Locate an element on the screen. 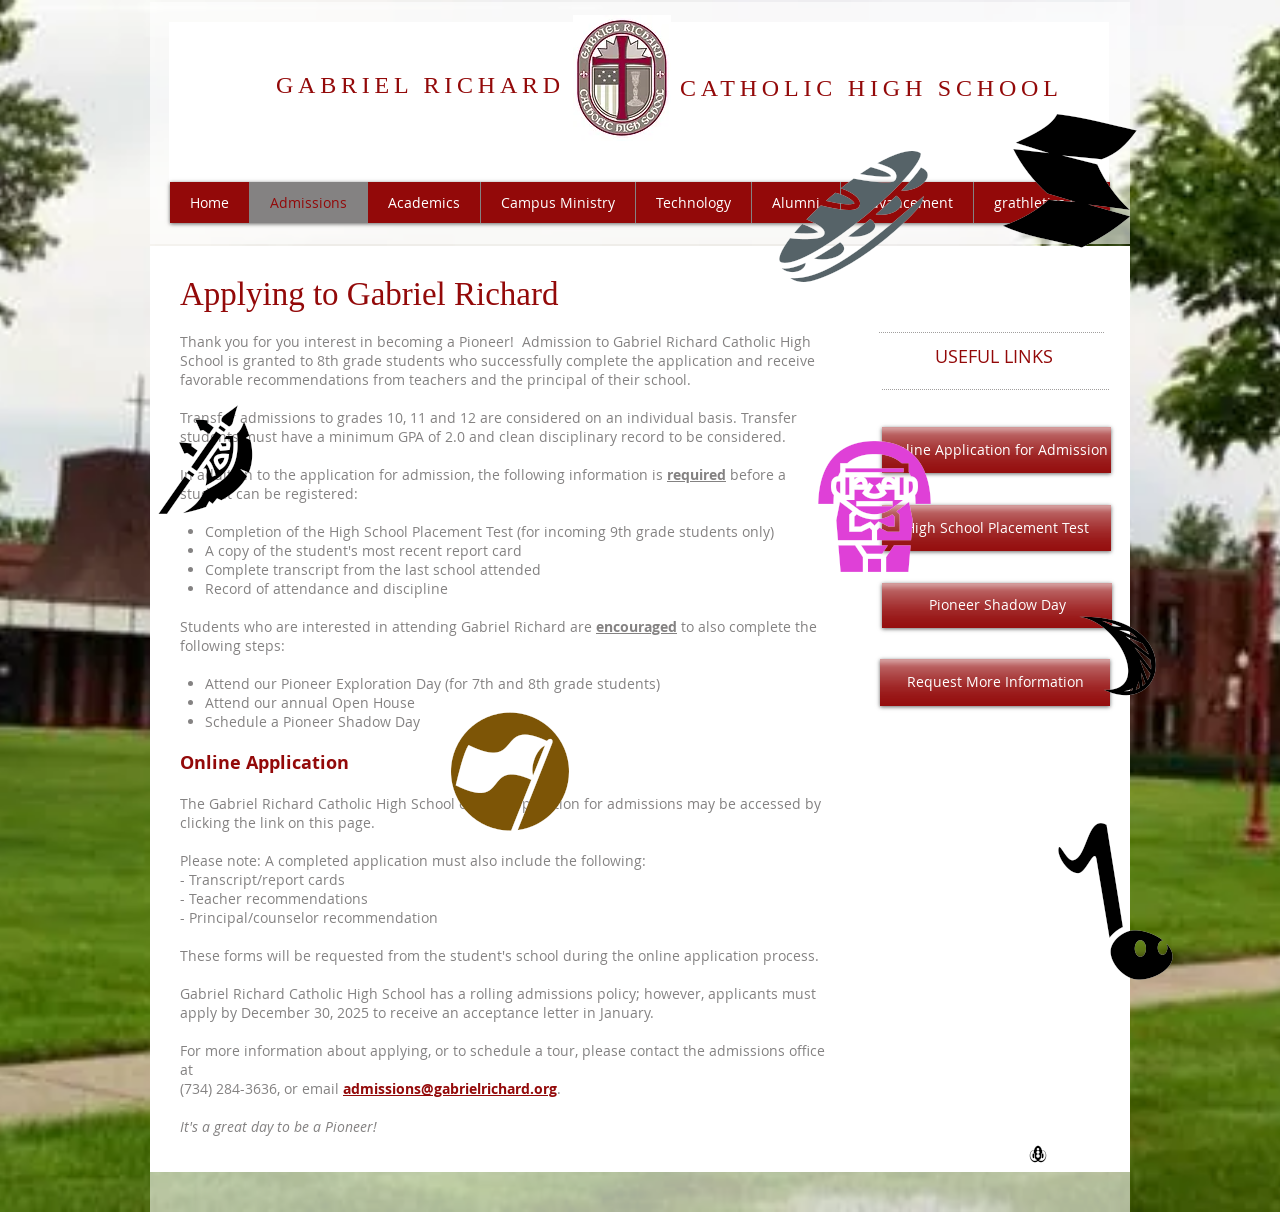 The height and width of the screenshot is (1212, 1280). select warrior or berserker class is located at coordinates (202, 459).